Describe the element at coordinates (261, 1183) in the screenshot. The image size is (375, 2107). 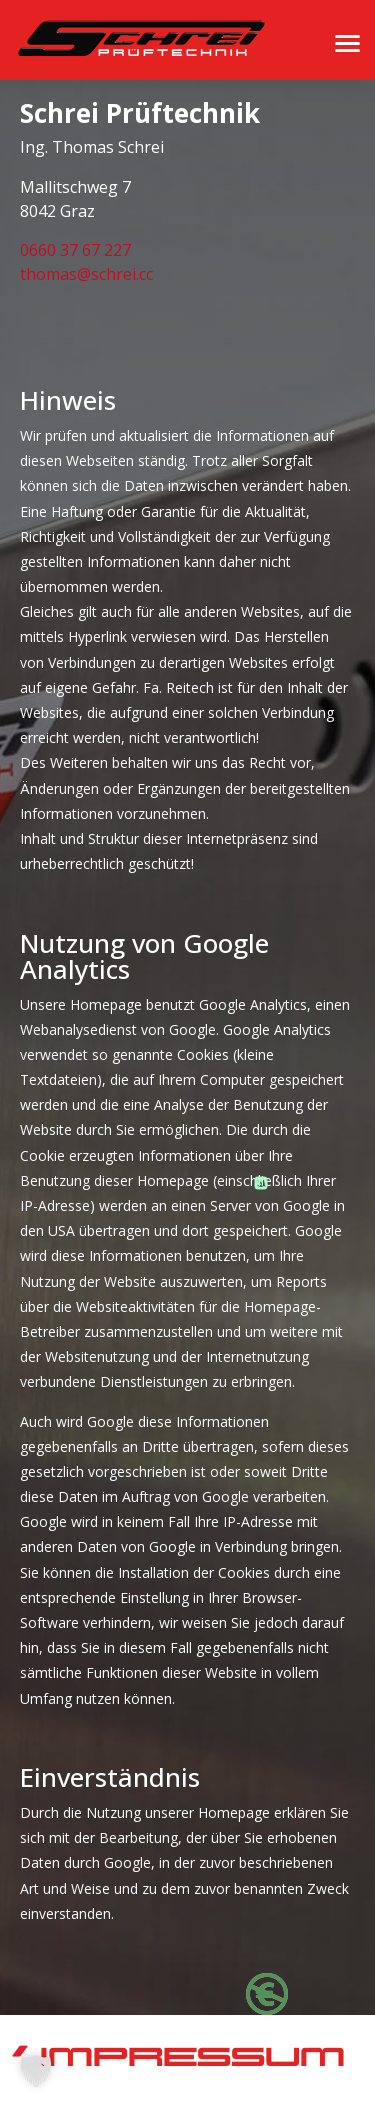
I see `swift programming language logo` at that location.